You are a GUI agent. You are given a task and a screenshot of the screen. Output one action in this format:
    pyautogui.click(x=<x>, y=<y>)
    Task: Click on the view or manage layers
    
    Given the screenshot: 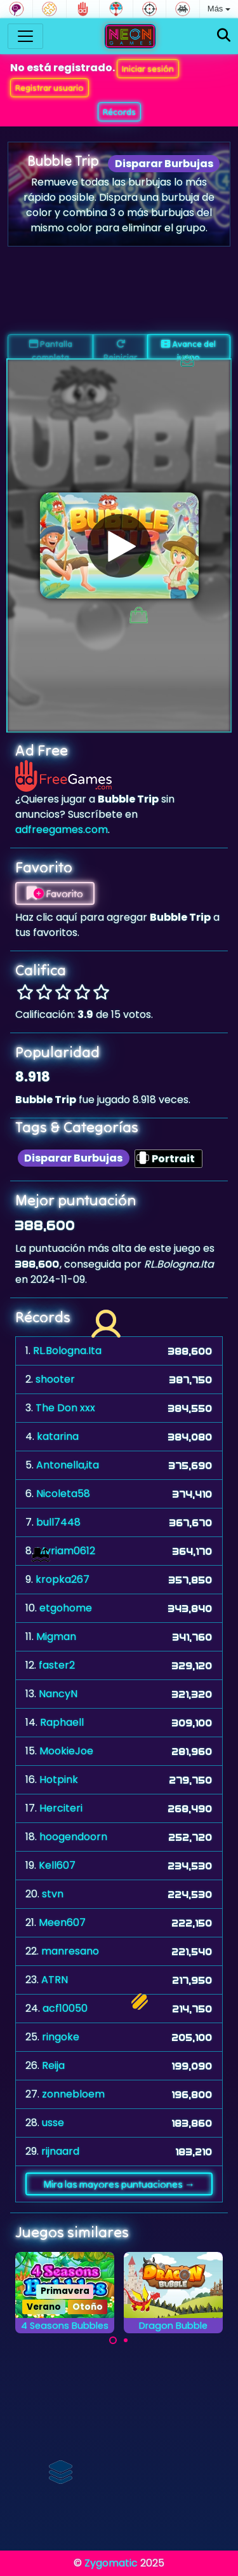 What is the action you would take?
    pyautogui.click(x=60, y=2472)
    